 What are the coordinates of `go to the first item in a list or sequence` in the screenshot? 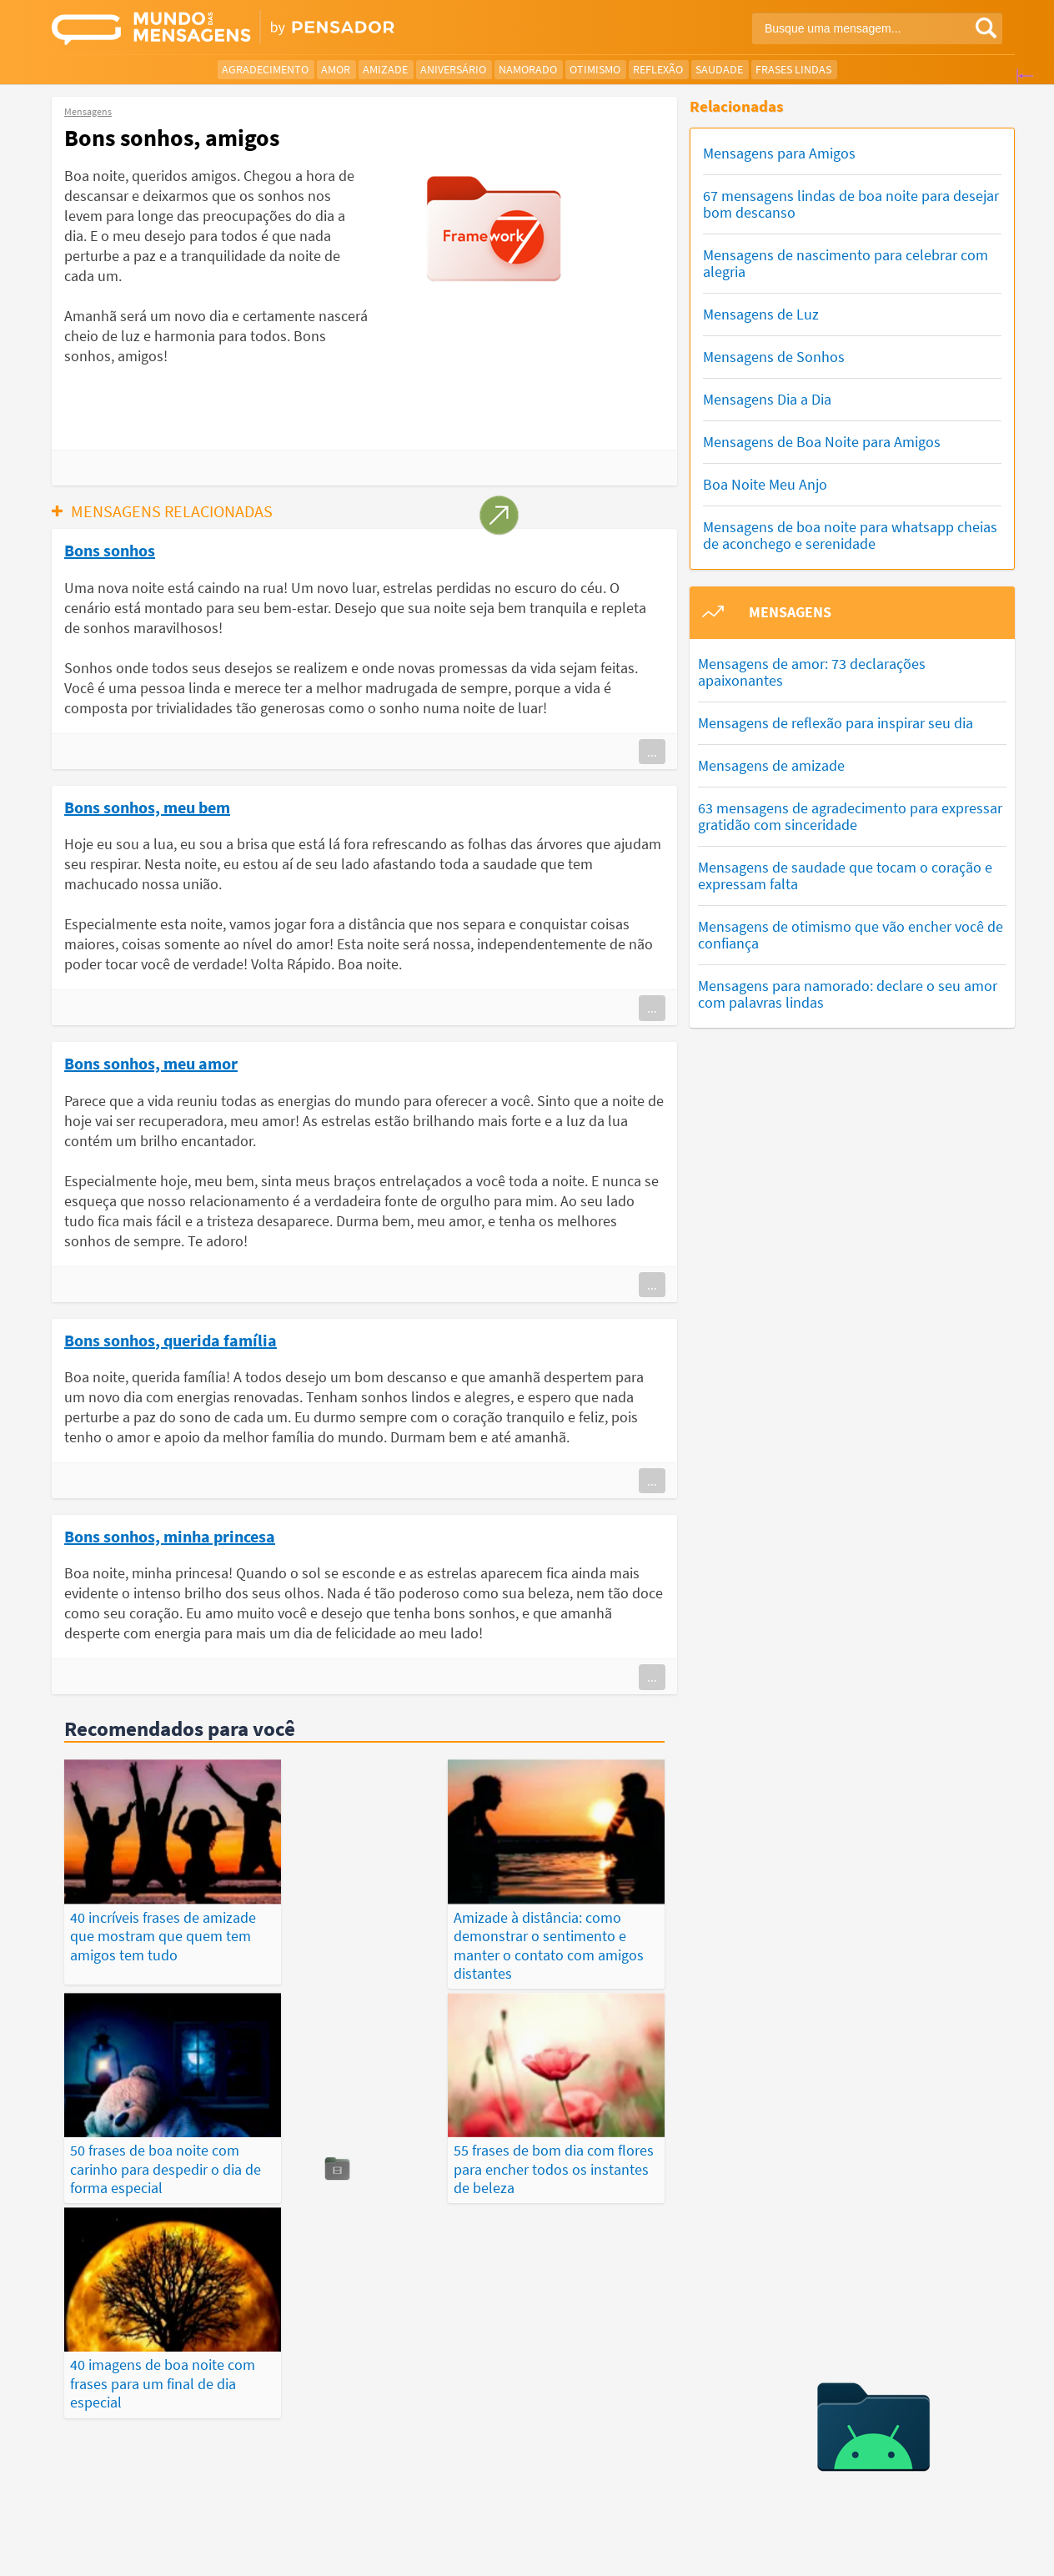 It's located at (1025, 76).